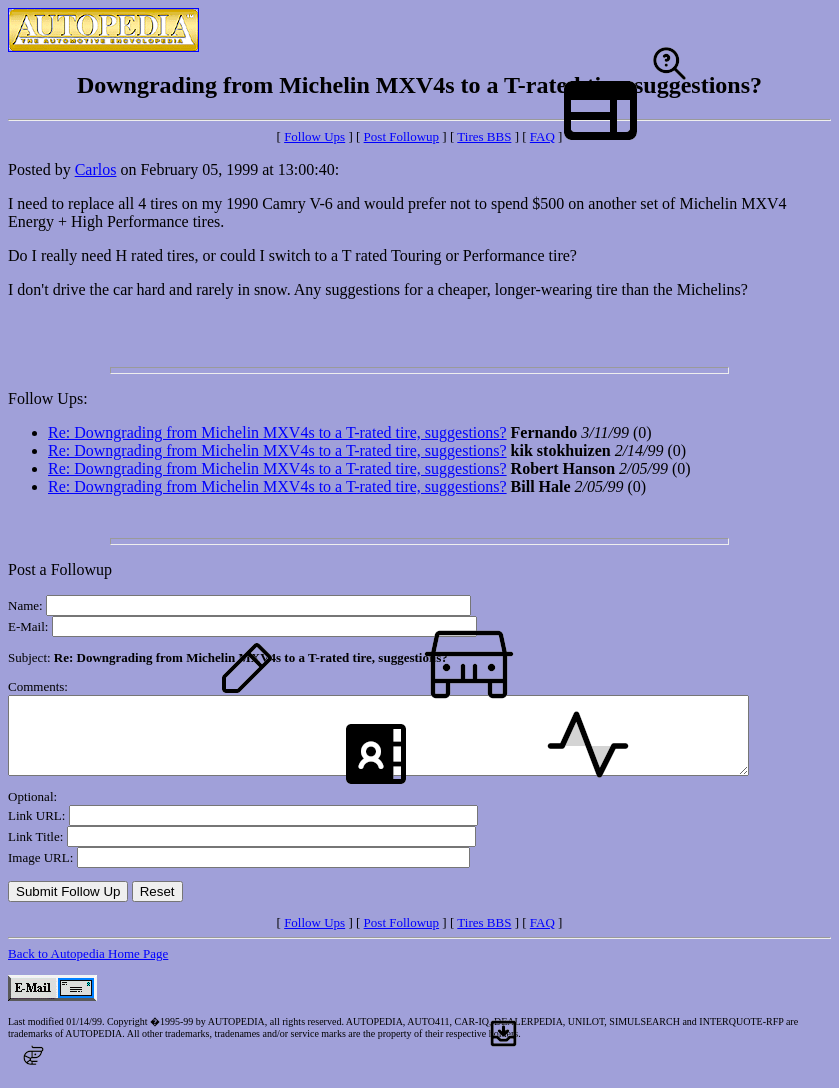 The height and width of the screenshot is (1088, 839). What do you see at coordinates (33, 1055) in the screenshot?
I see `indicates seafood or shellfish menu category` at bounding box center [33, 1055].